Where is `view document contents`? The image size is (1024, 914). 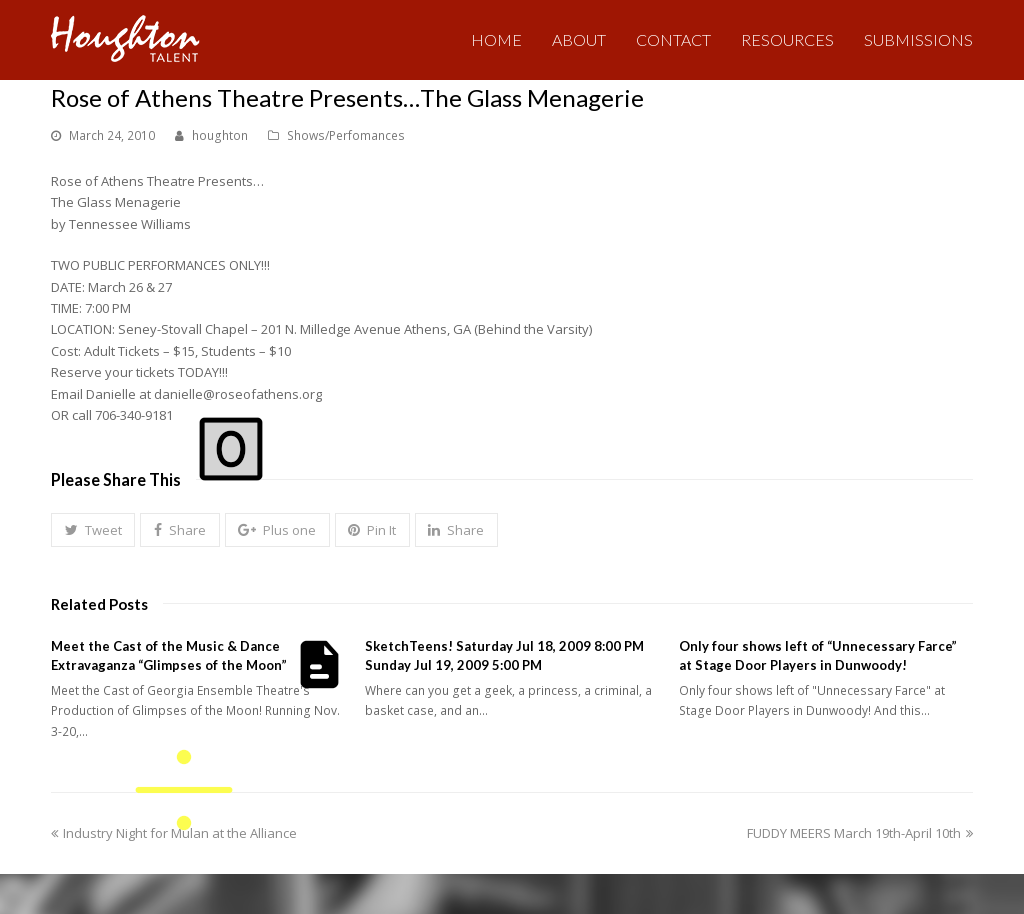 view document contents is located at coordinates (319, 664).